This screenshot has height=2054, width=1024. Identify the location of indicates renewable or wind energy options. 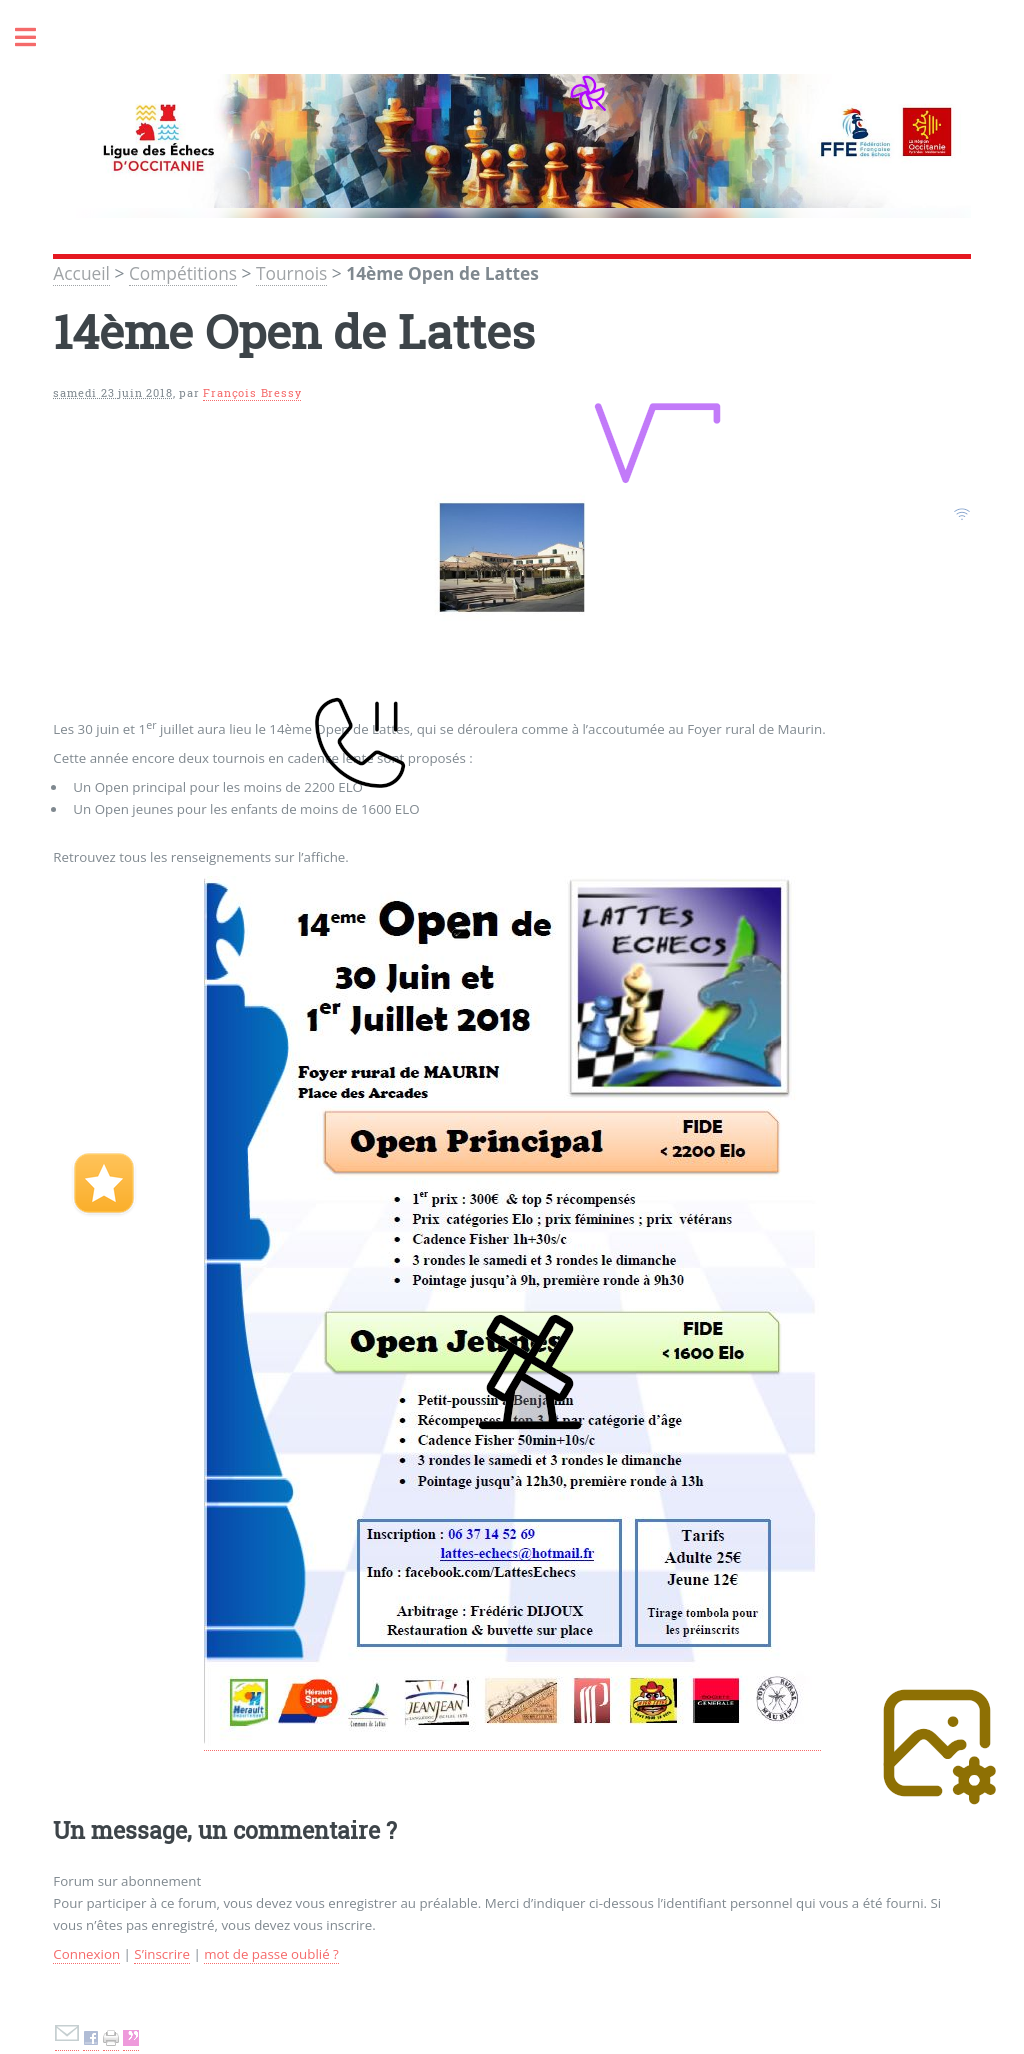
(530, 1374).